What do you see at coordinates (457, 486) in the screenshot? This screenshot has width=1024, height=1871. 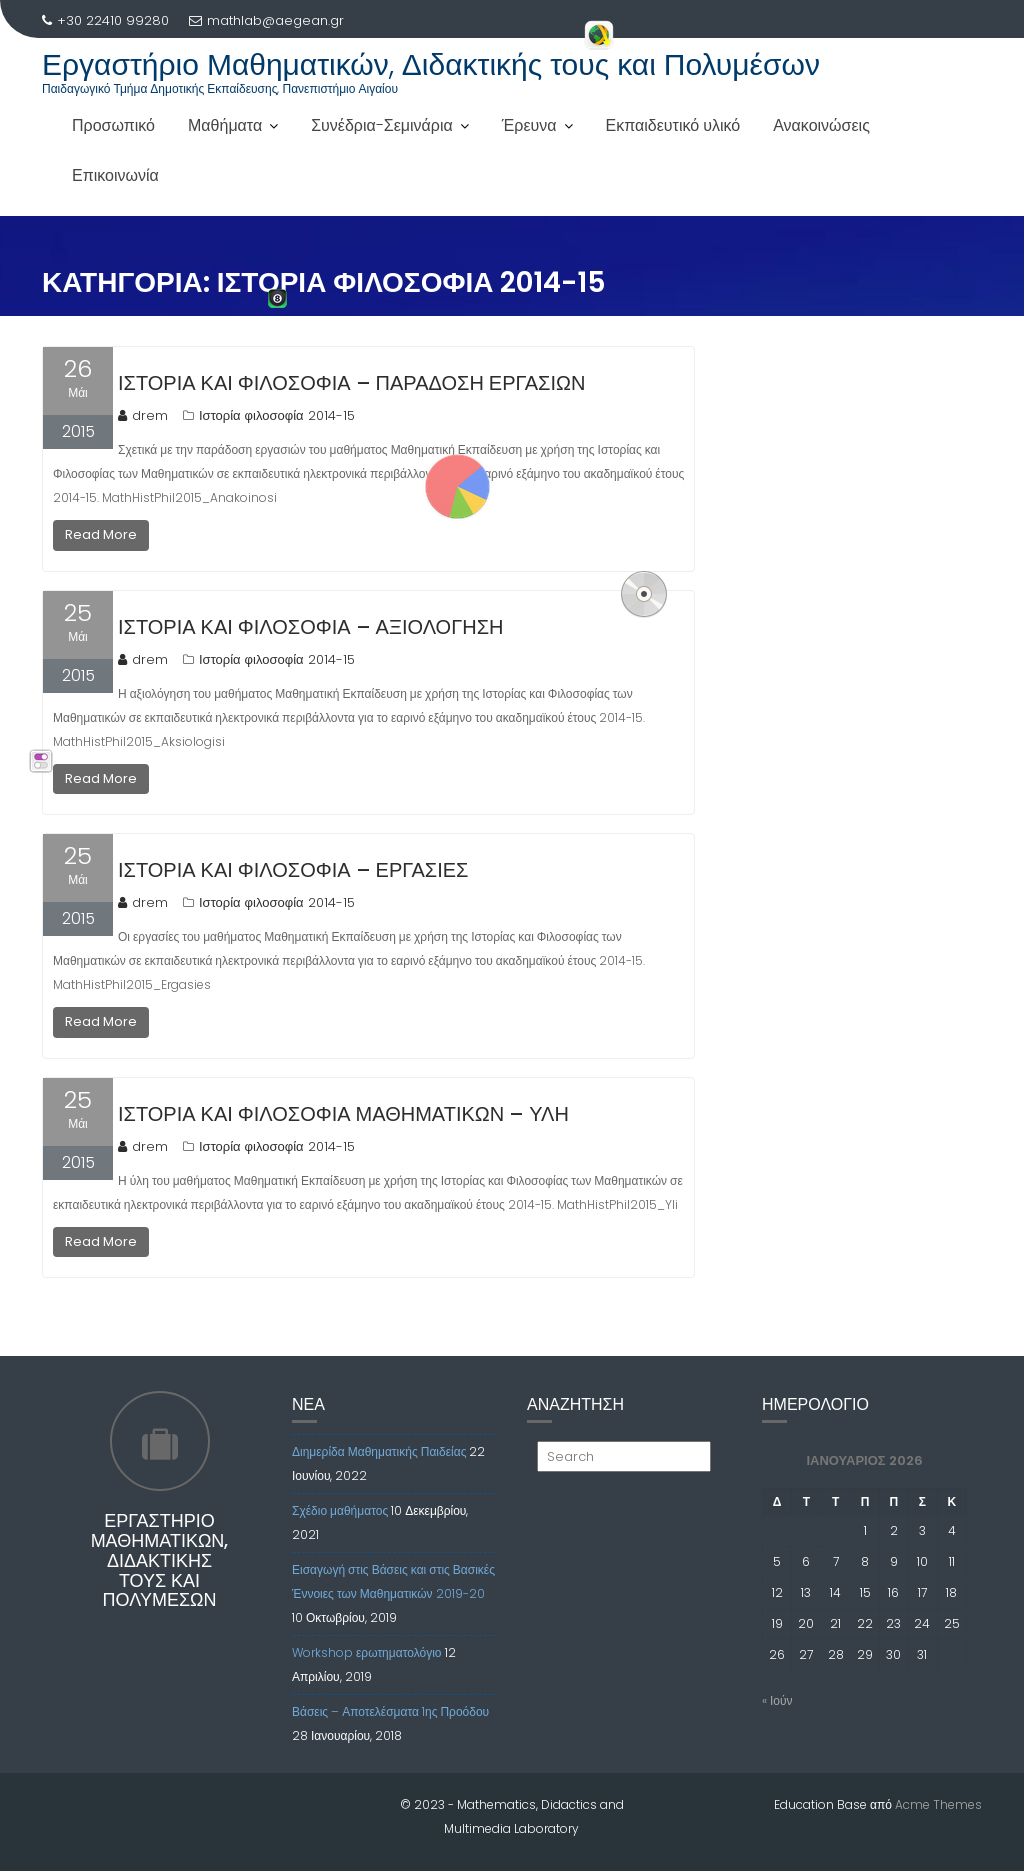 I see `open disk usage analyzer` at bounding box center [457, 486].